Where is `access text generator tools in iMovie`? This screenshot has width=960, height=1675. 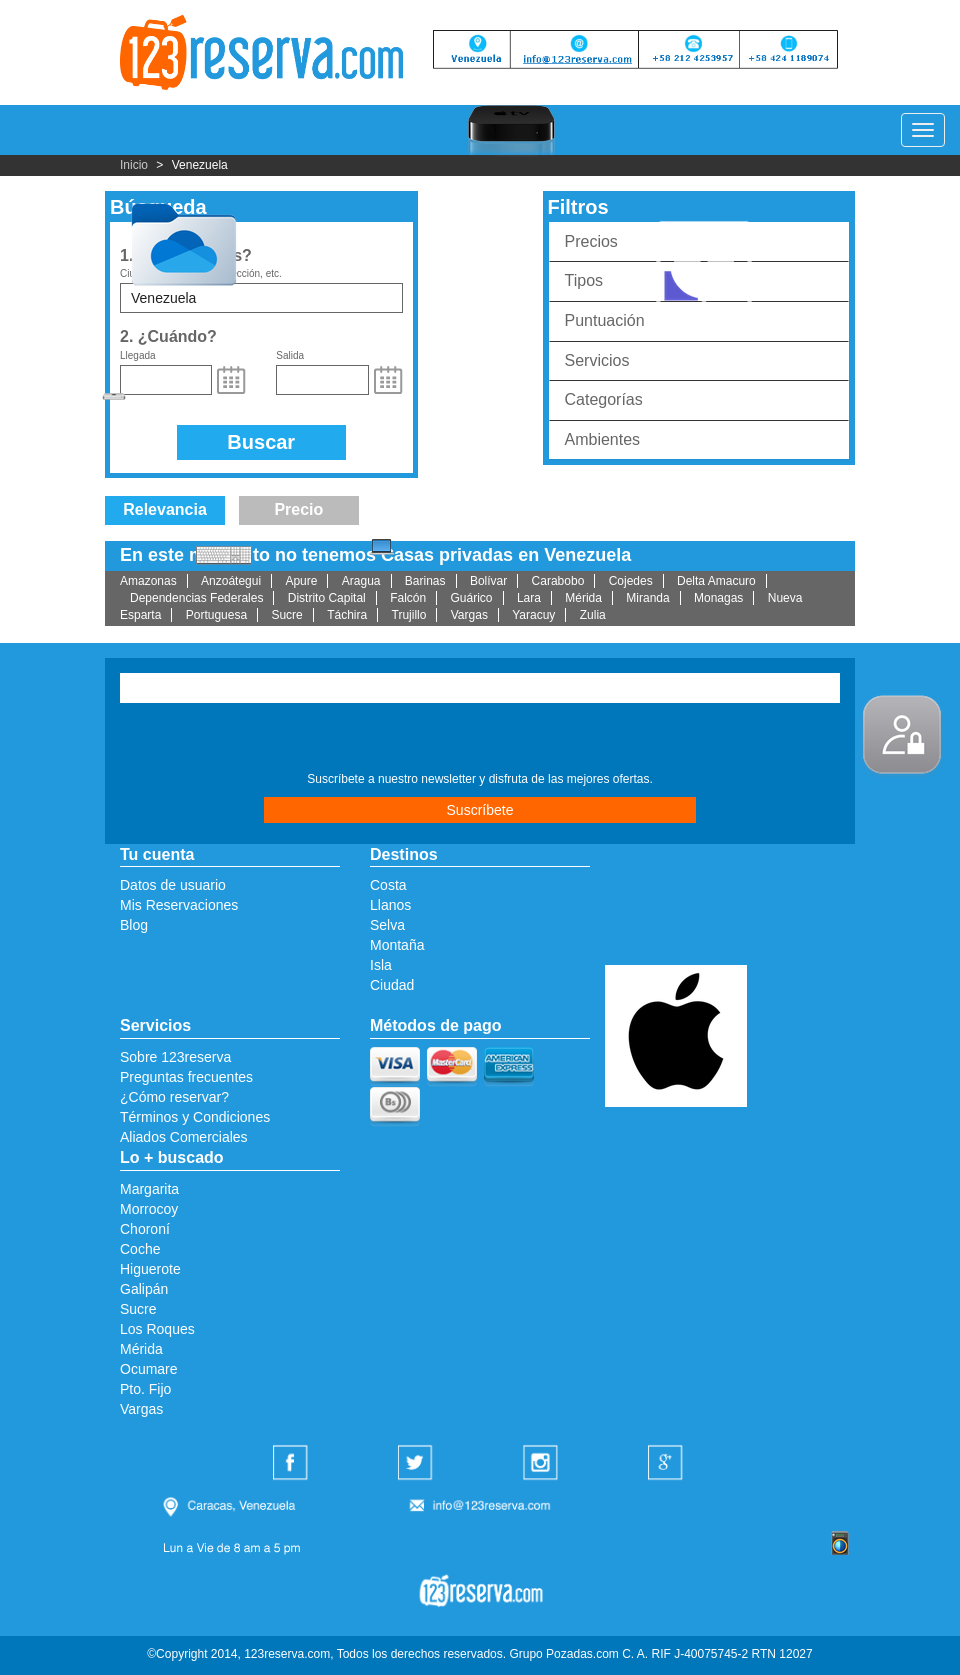 access text generator tools in iMovie is located at coordinates (704, 265).